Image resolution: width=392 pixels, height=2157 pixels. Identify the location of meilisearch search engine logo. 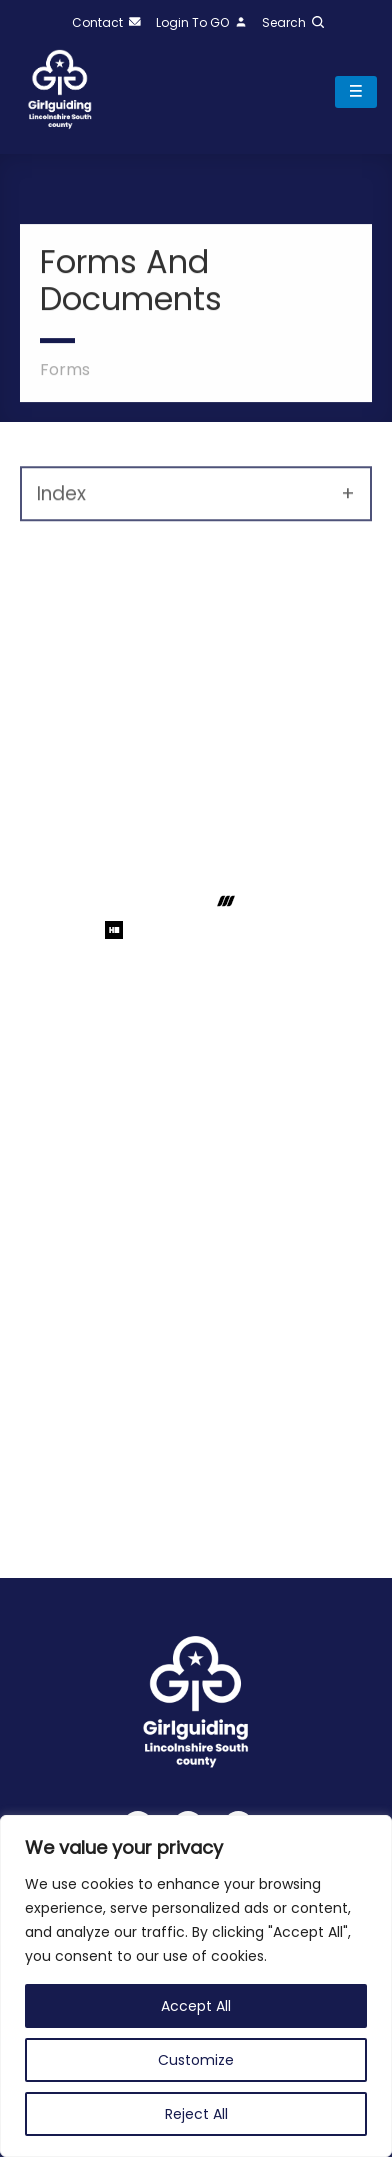
(226, 901).